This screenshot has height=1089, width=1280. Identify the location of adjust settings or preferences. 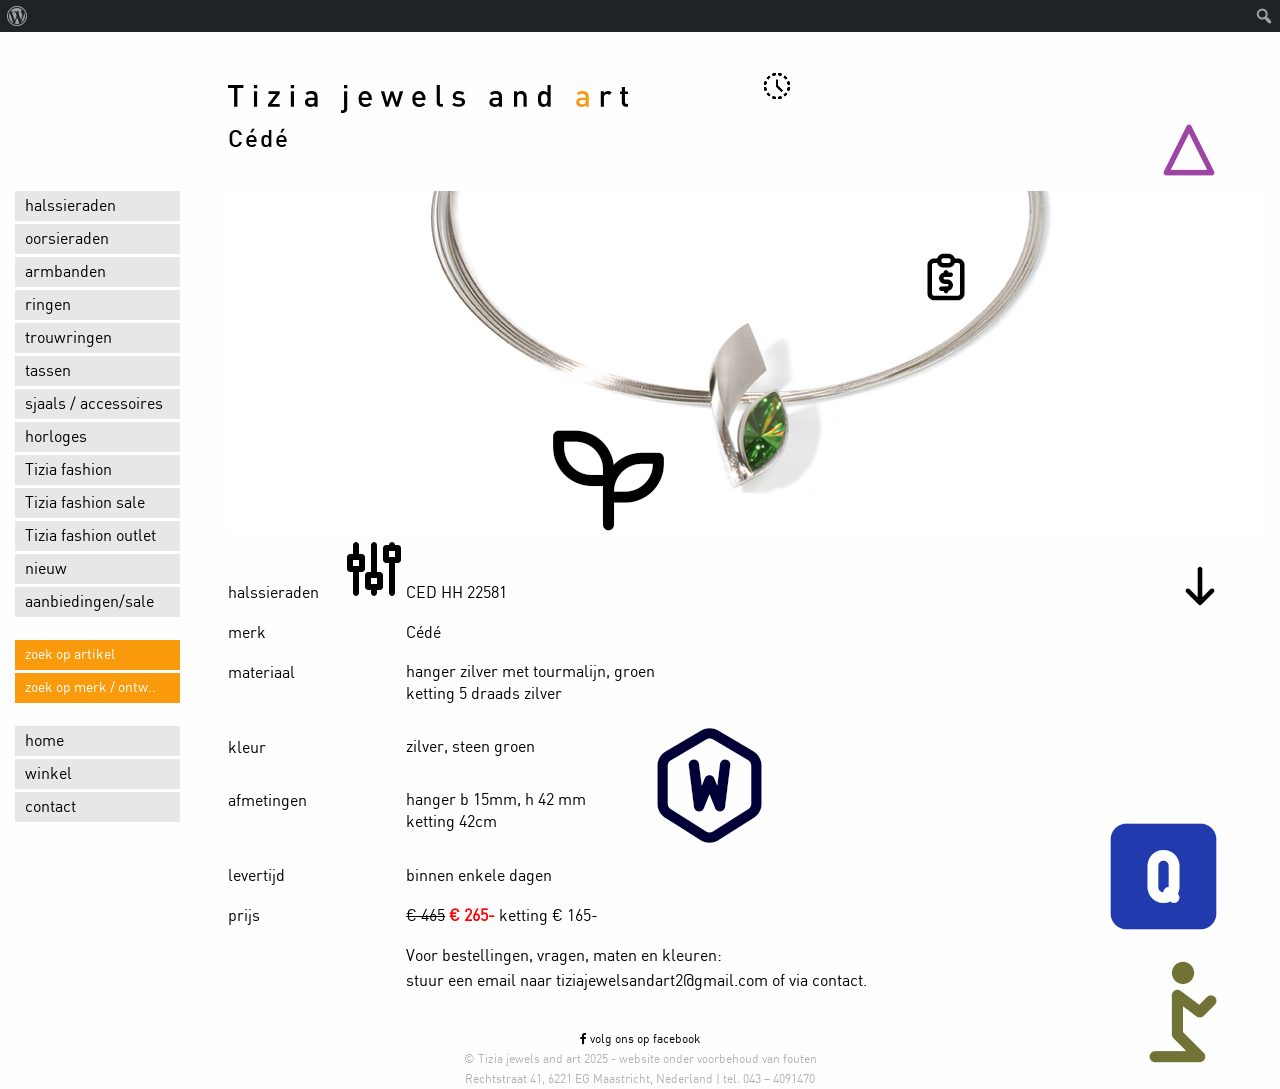
(374, 569).